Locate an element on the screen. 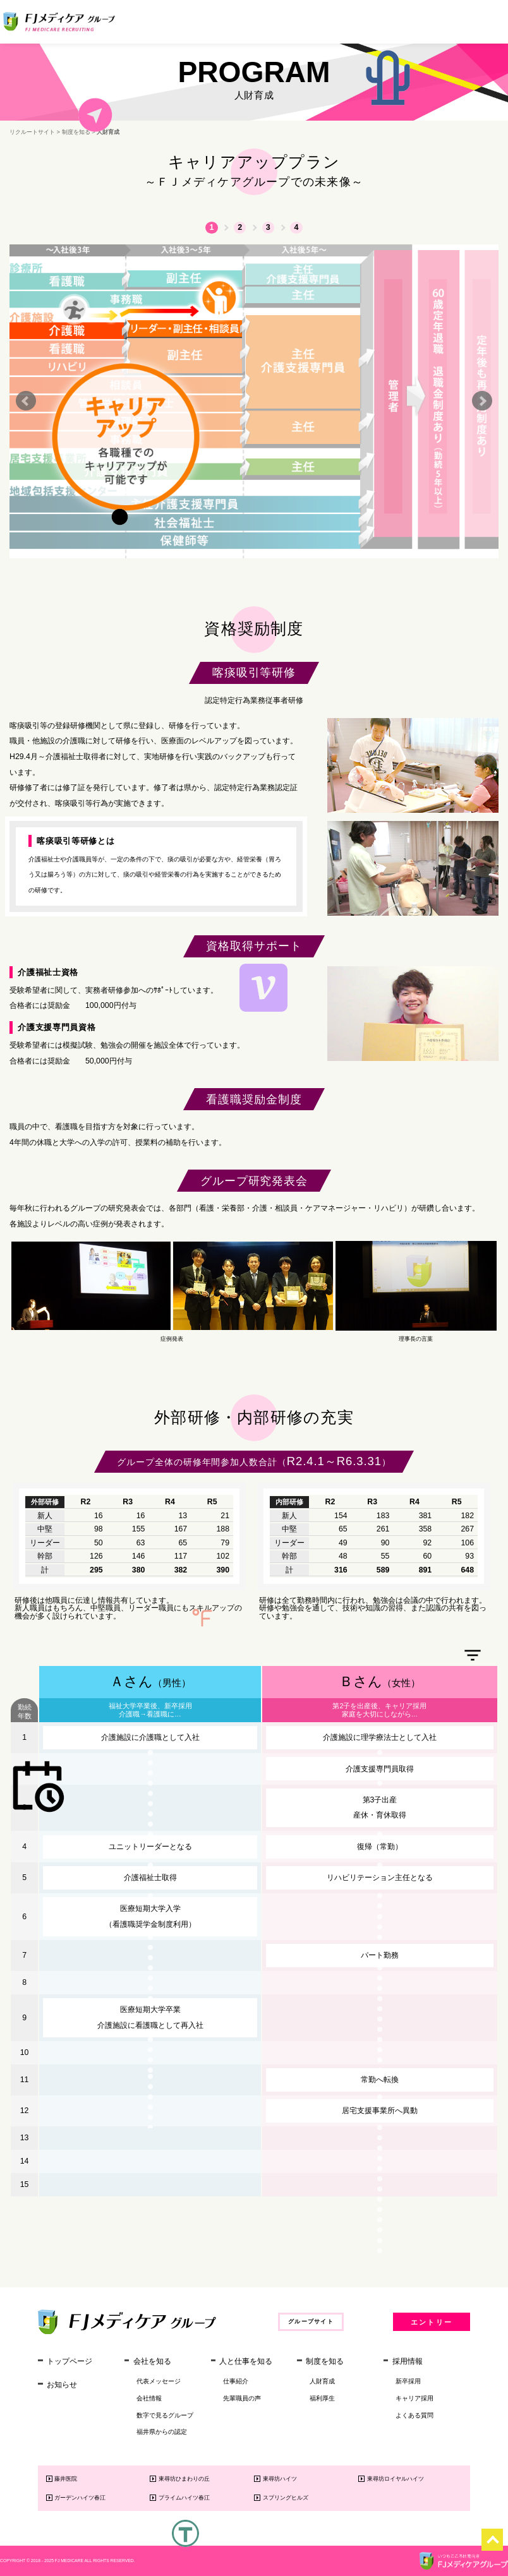 This screenshot has width=508, height=2576. open velog blogging platform is located at coordinates (263, 988).